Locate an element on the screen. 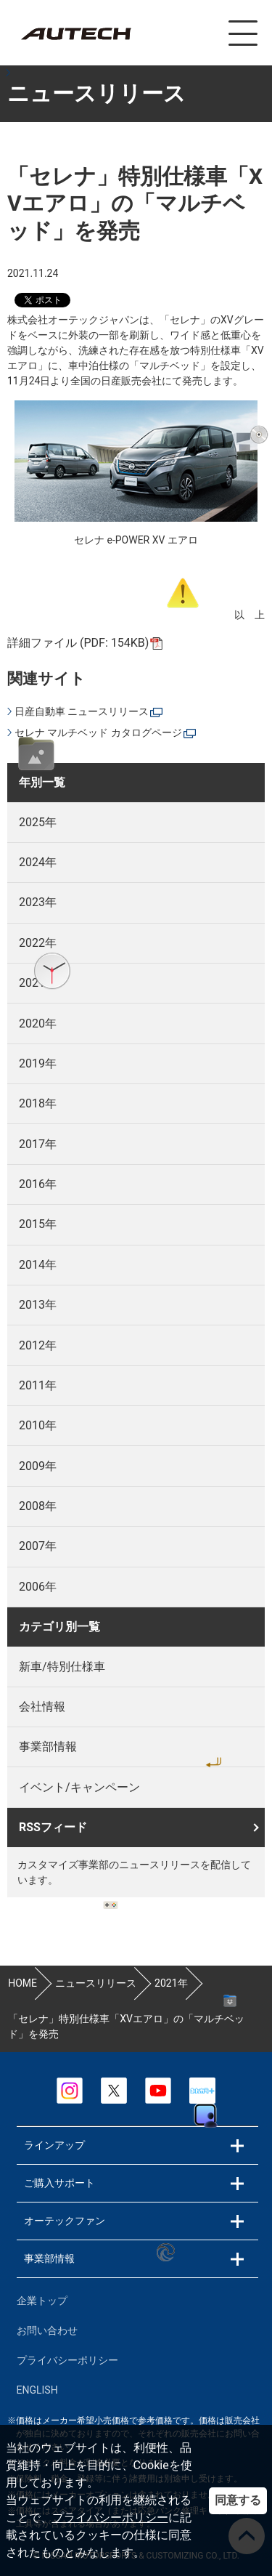 The image size is (272, 2576). reply to all recipients of an email is located at coordinates (213, 1761).